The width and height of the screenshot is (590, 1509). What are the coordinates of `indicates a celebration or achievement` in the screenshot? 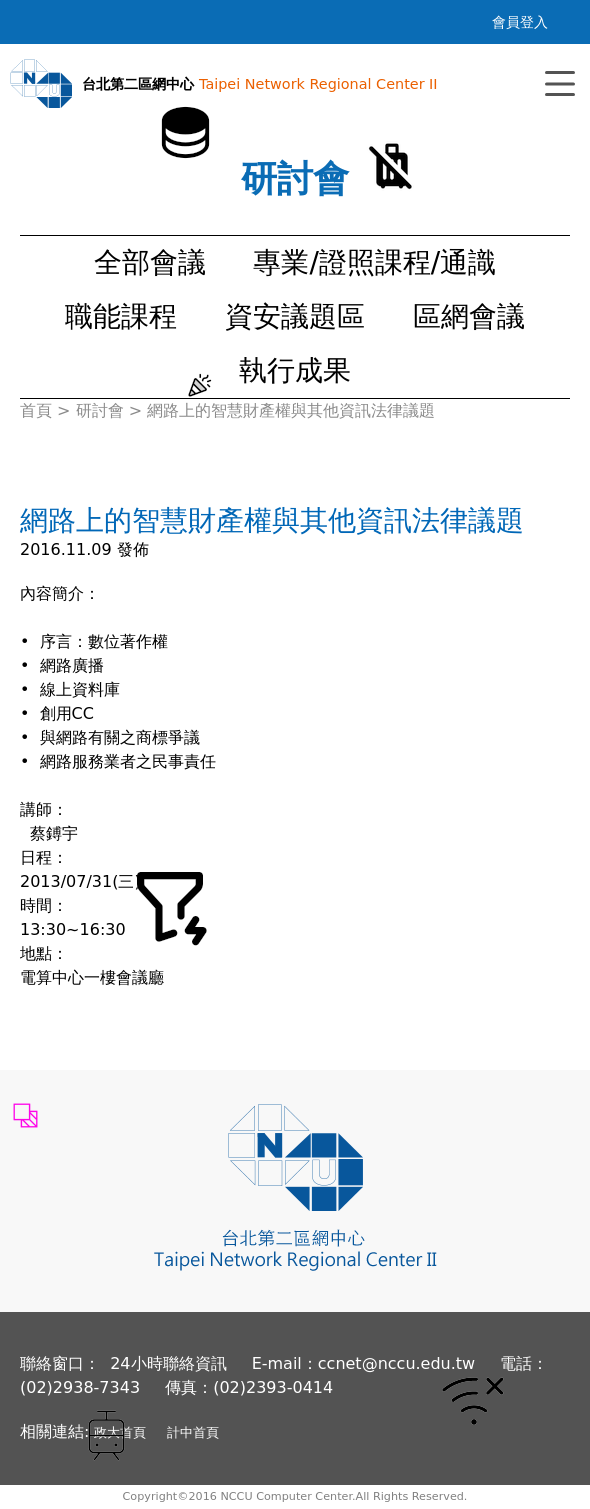 It's located at (198, 386).